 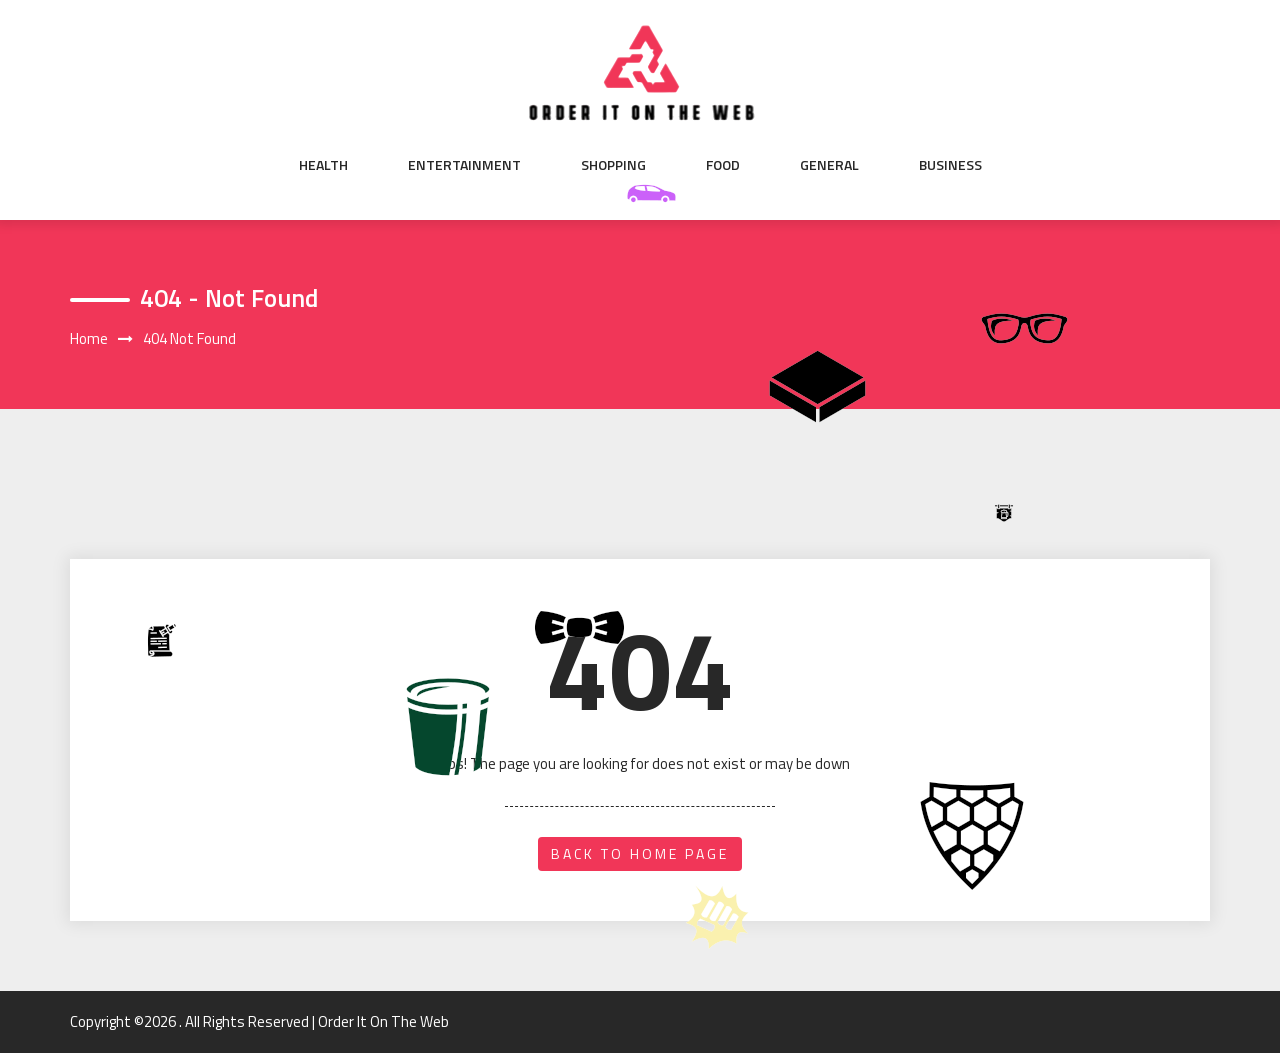 I want to click on select city car vehicle type, so click(x=651, y=193).